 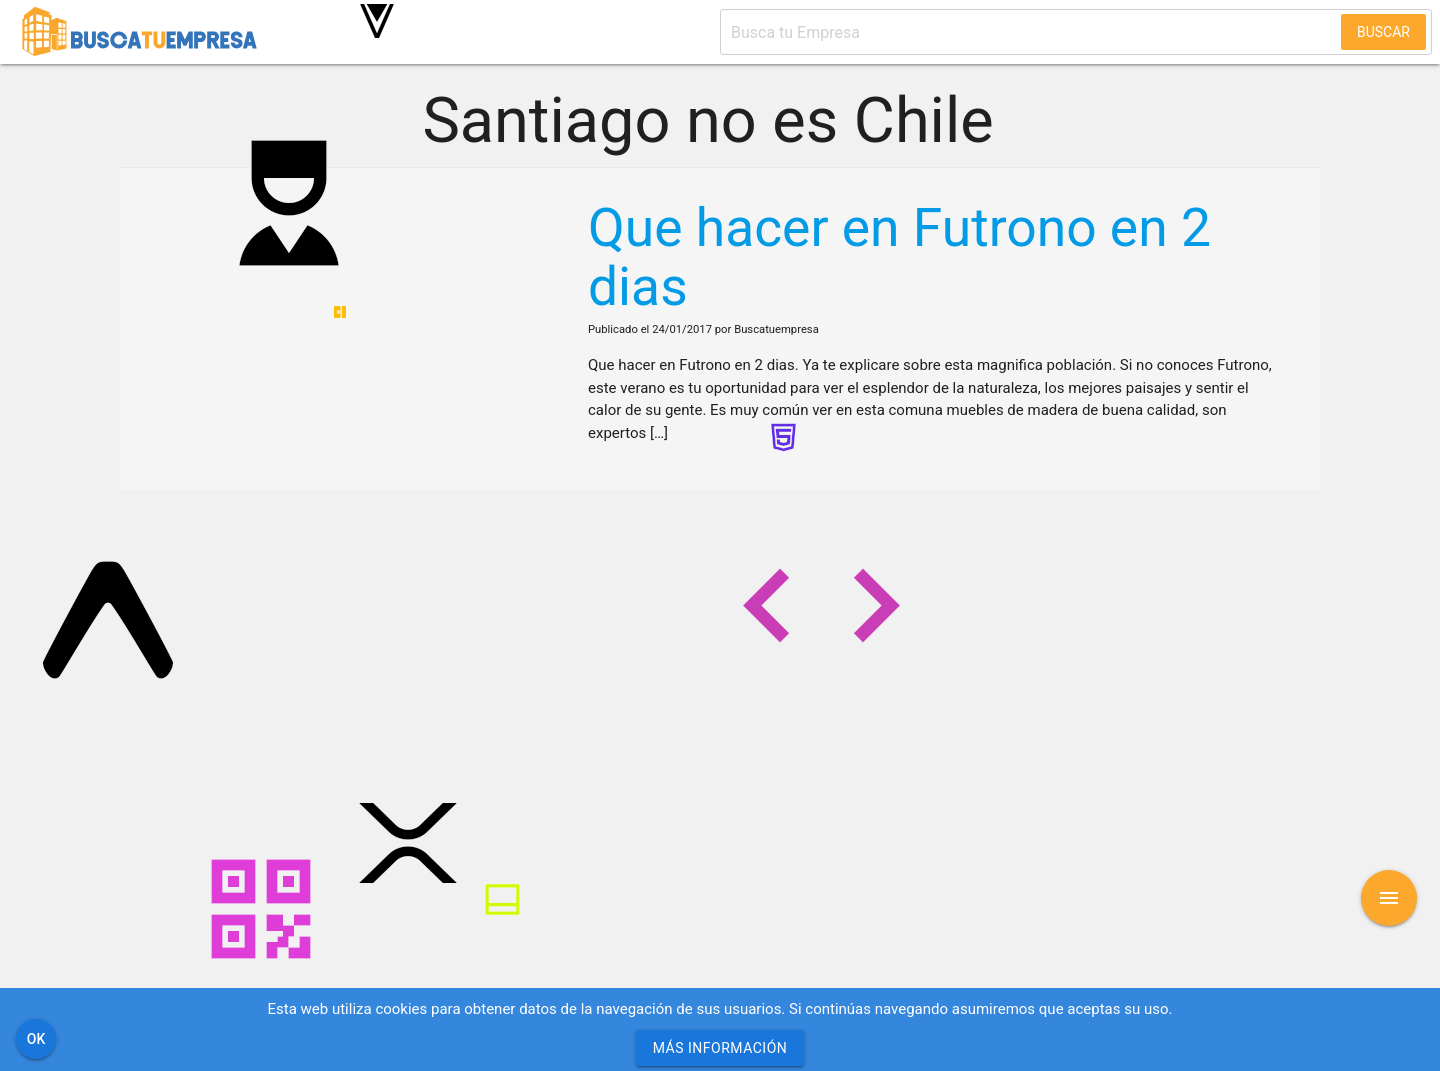 I want to click on access nursing or healthcare staff services, so click(x=289, y=203).